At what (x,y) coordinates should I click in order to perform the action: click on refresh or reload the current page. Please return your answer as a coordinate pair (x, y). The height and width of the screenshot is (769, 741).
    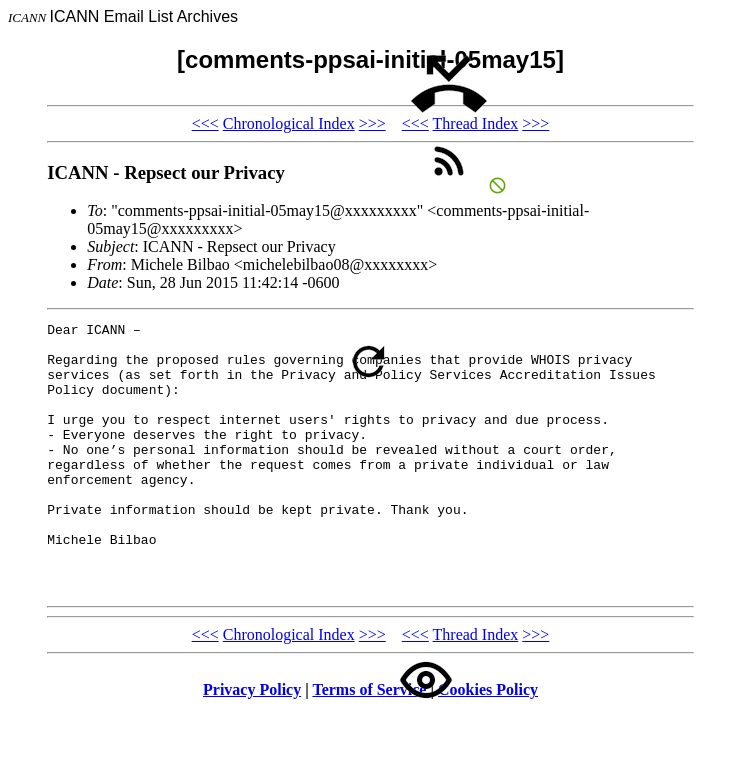
    Looking at the image, I should click on (368, 361).